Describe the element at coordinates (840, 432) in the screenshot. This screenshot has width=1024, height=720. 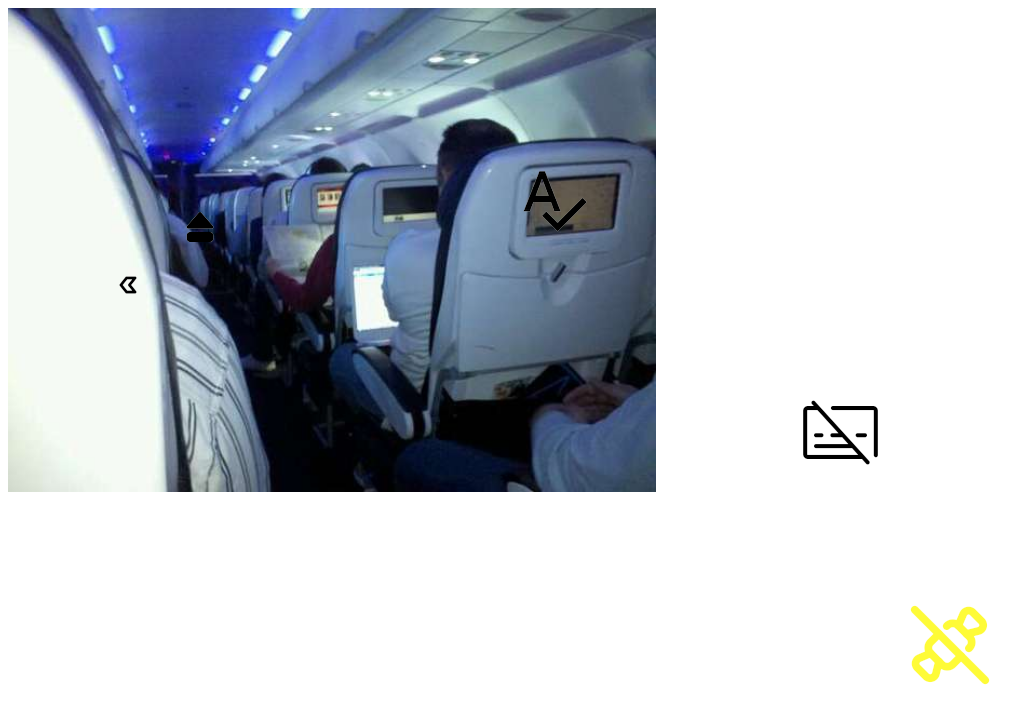
I see `disable subtitles or closed captions` at that location.